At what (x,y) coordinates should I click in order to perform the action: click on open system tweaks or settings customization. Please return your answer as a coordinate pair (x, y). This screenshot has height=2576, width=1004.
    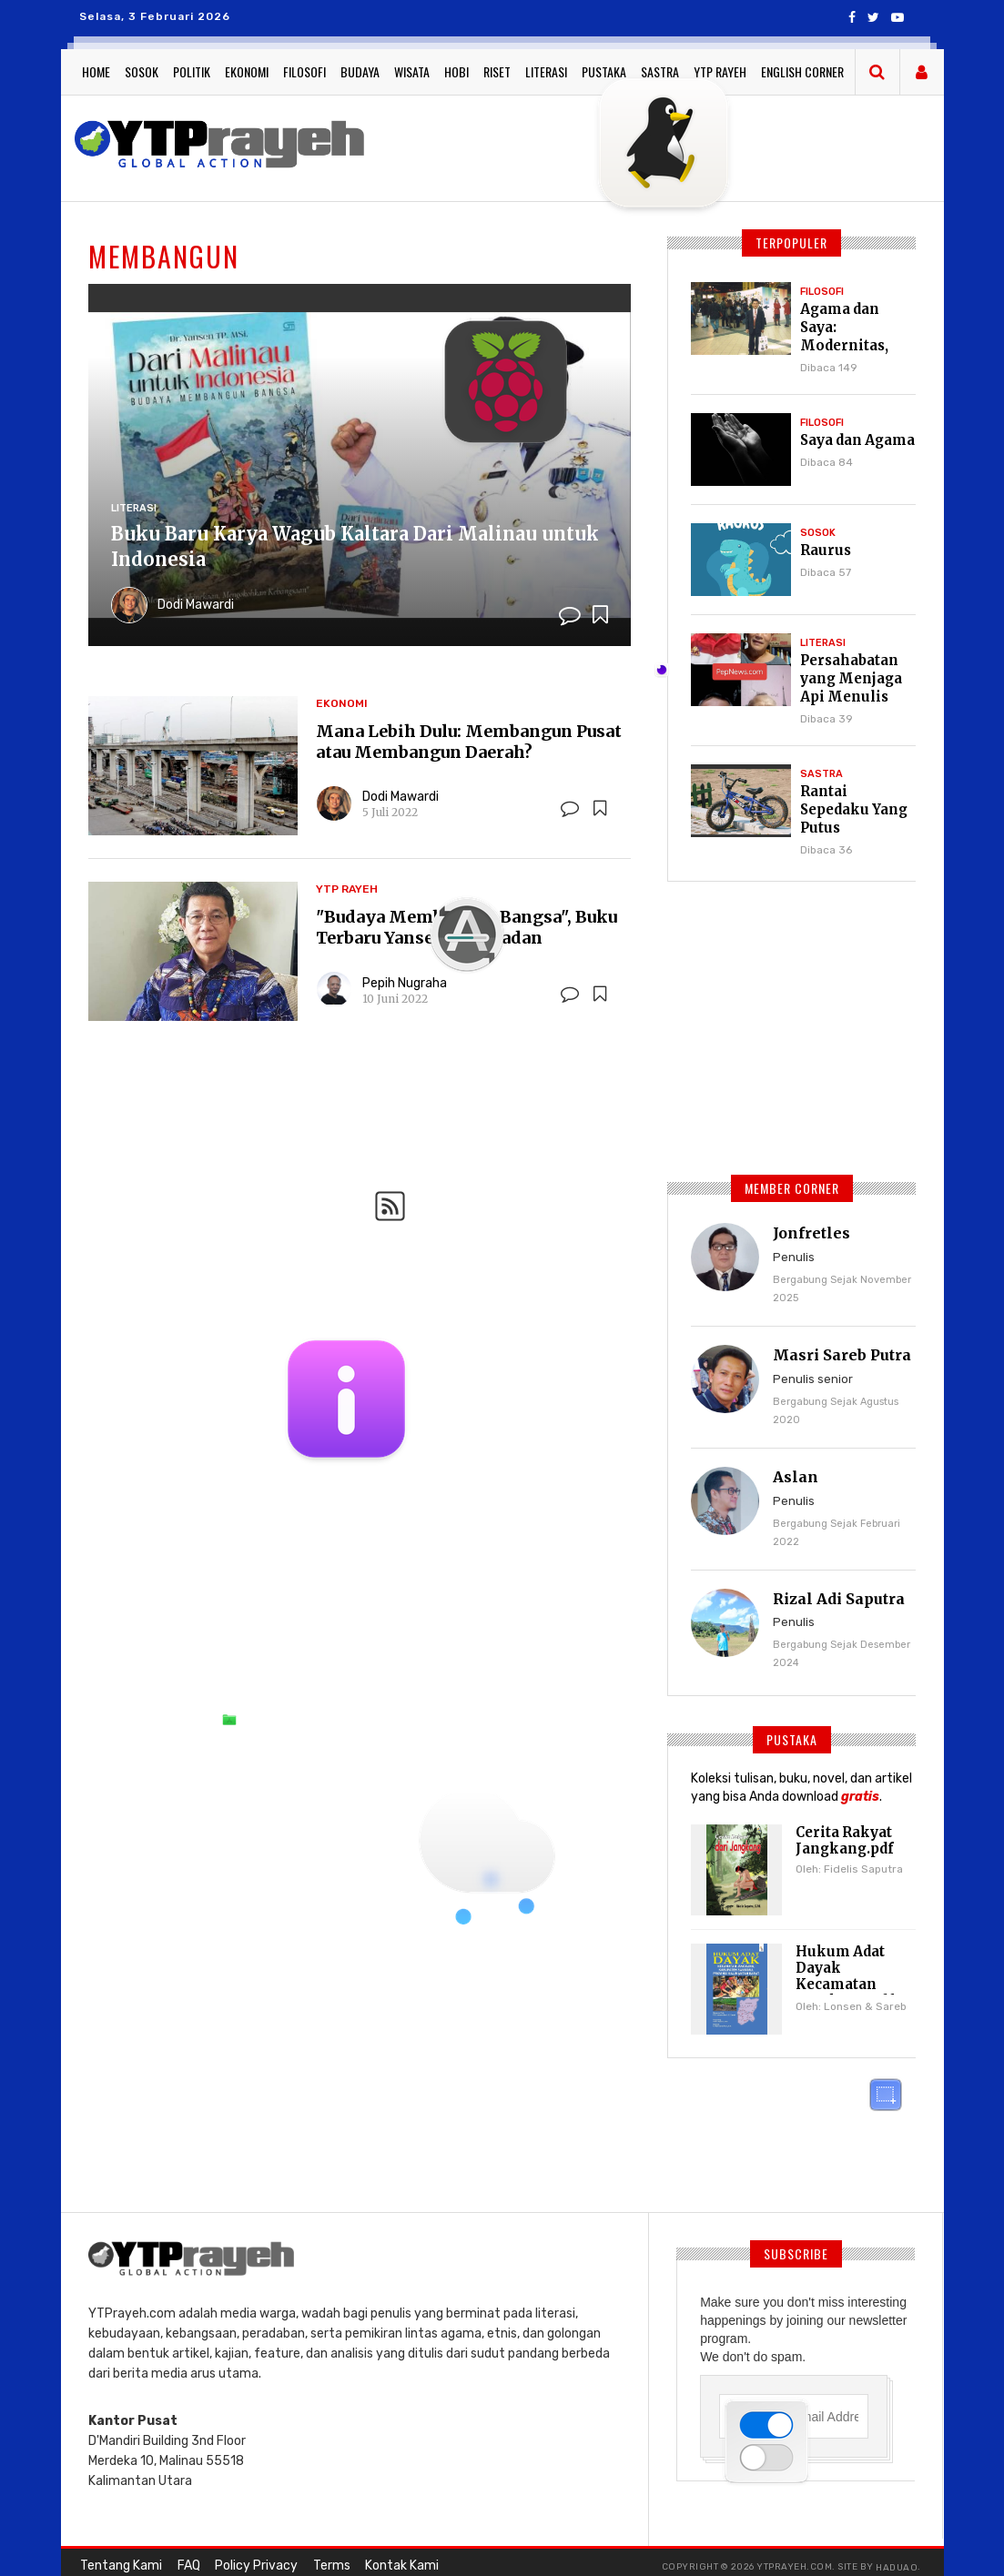
    Looking at the image, I should click on (766, 2441).